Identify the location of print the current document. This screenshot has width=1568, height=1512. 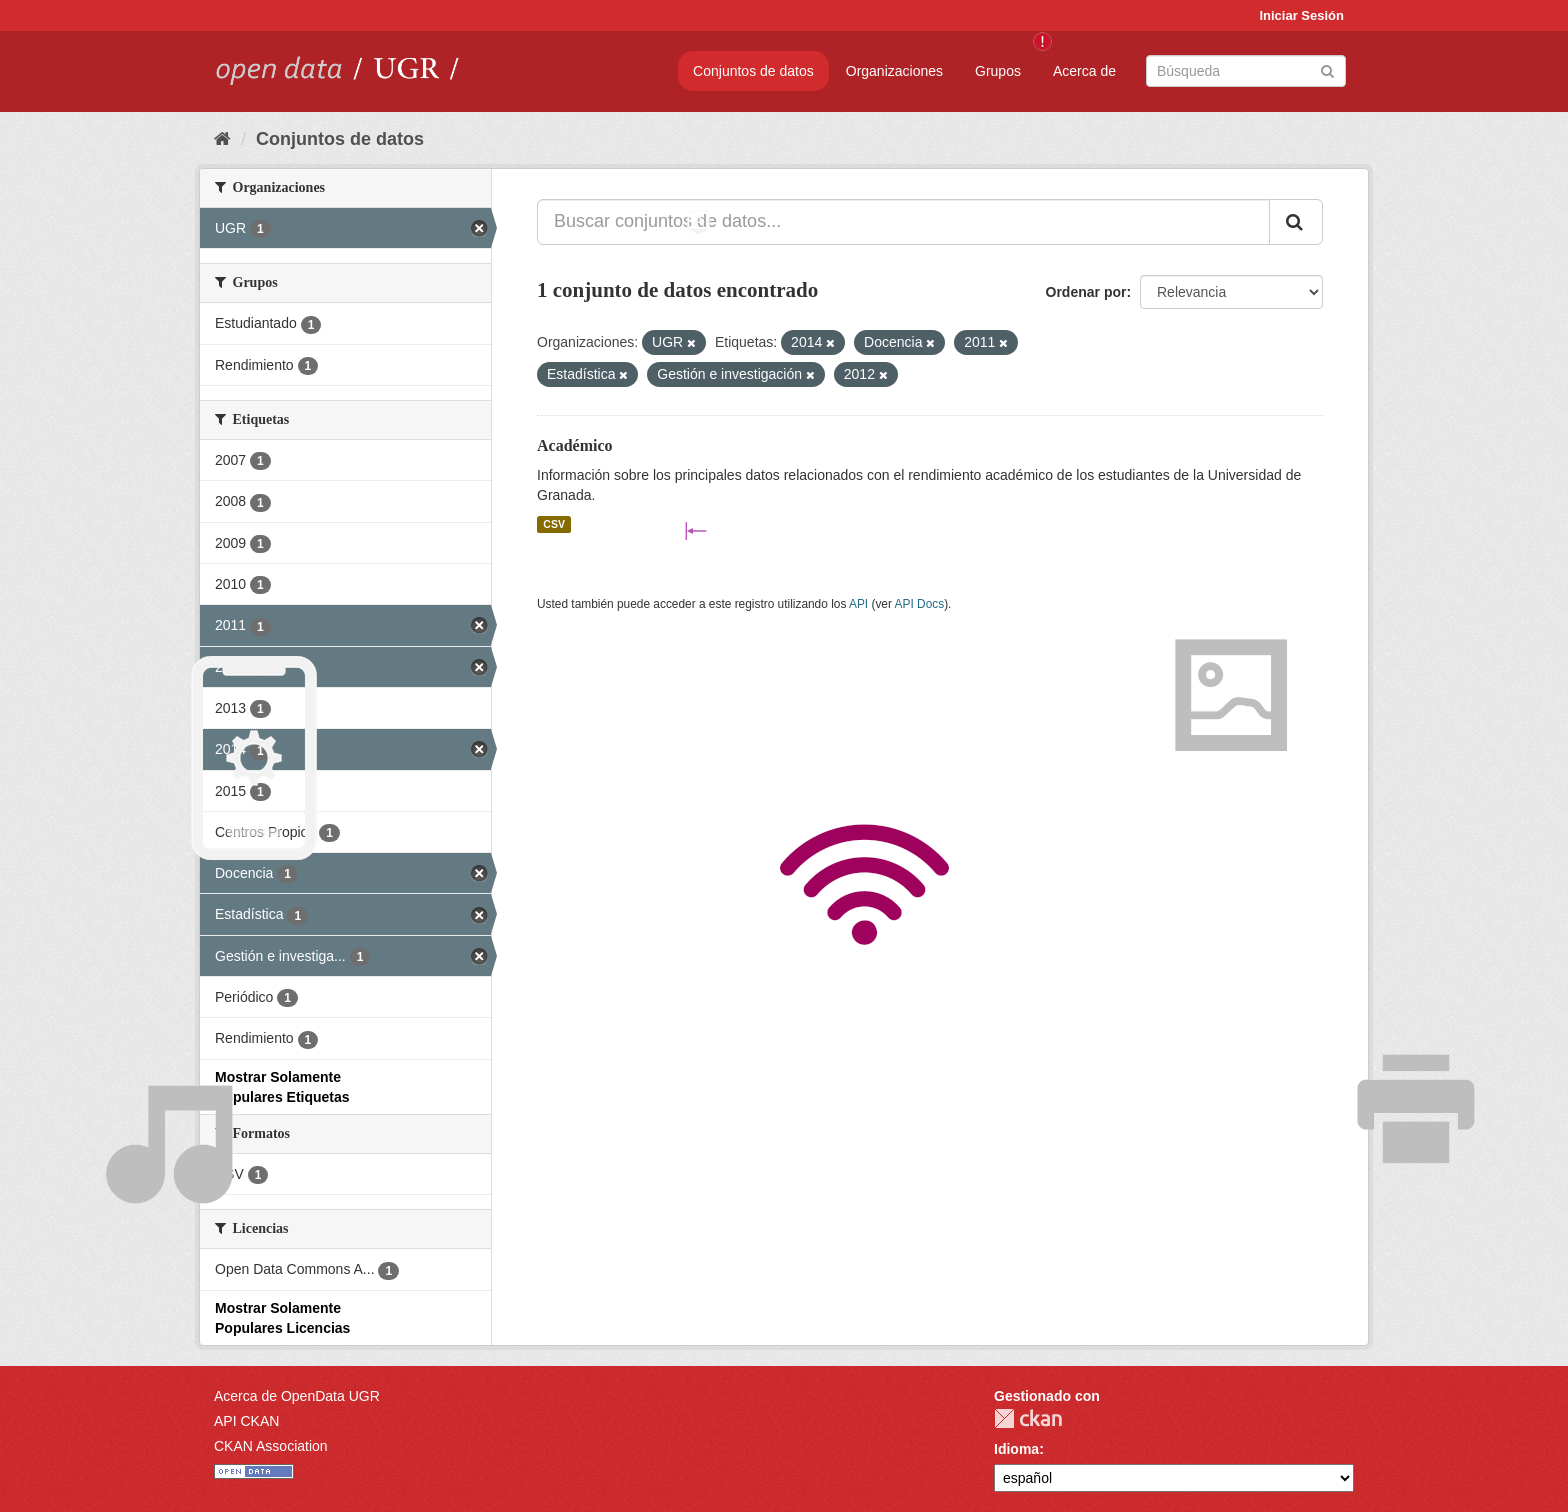
(1416, 1113).